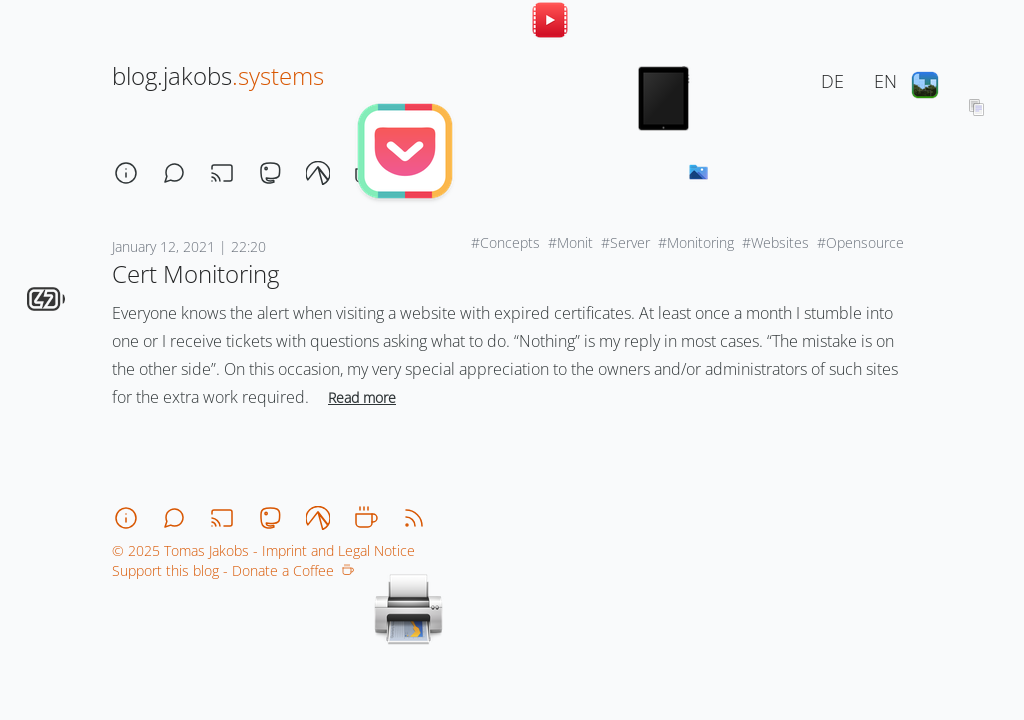  What do you see at coordinates (925, 85) in the screenshot?
I see `open tetzle jigsaw puzzle game` at bounding box center [925, 85].